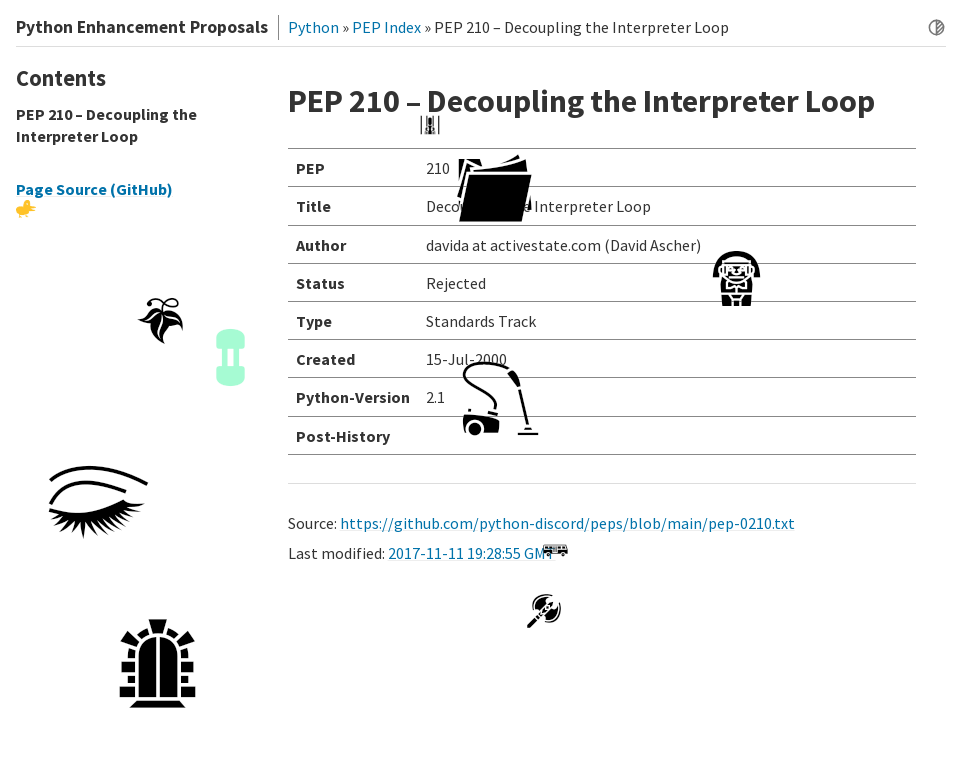  Describe the element at coordinates (430, 125) in the screenshot. I see `indicates a prisoner or incarcerated character` at that location.